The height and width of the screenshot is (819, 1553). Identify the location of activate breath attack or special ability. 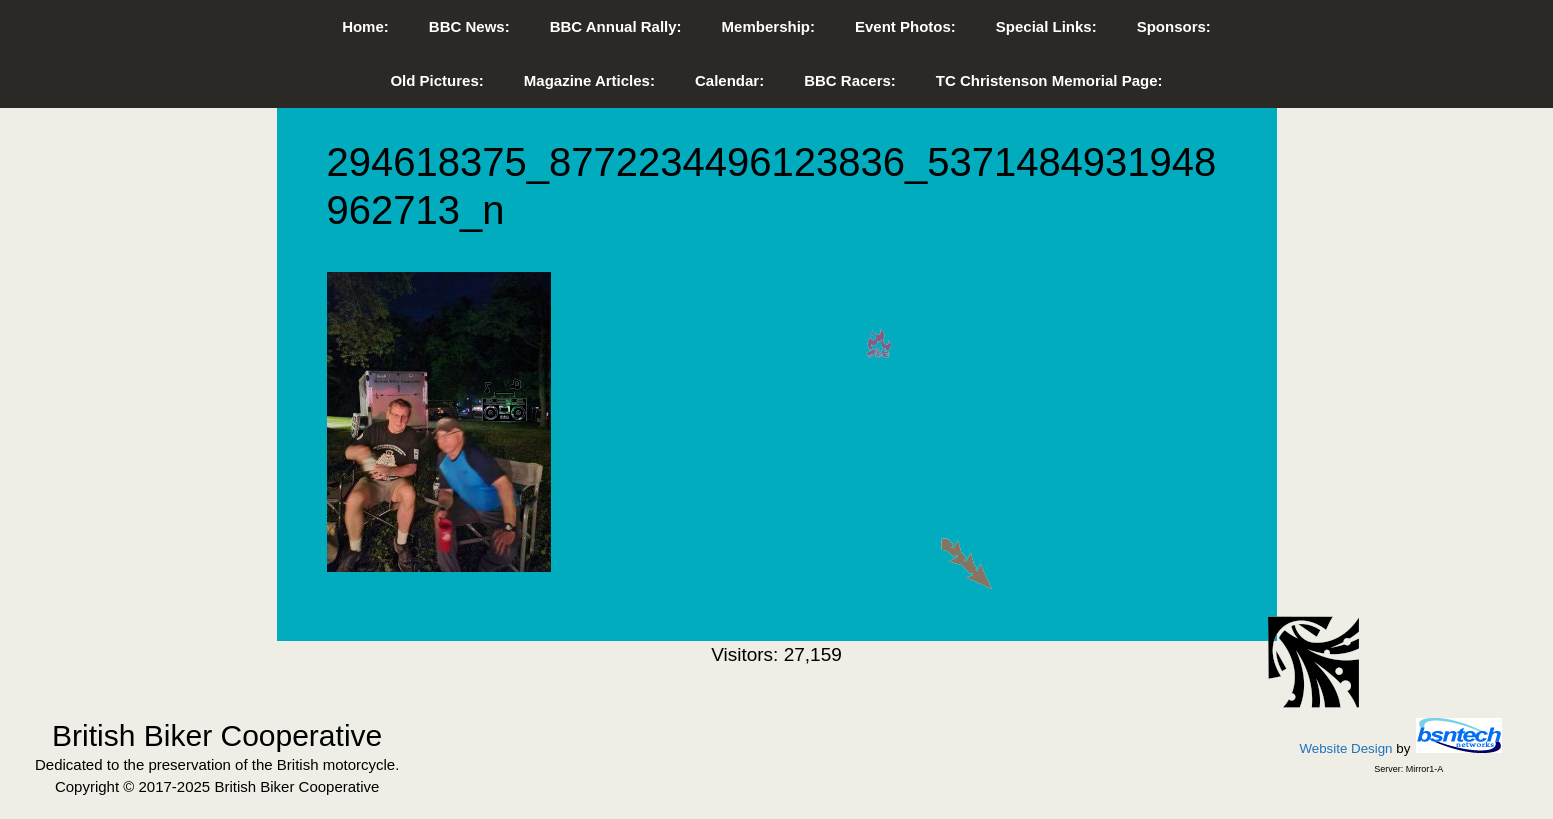
(1313, 662).